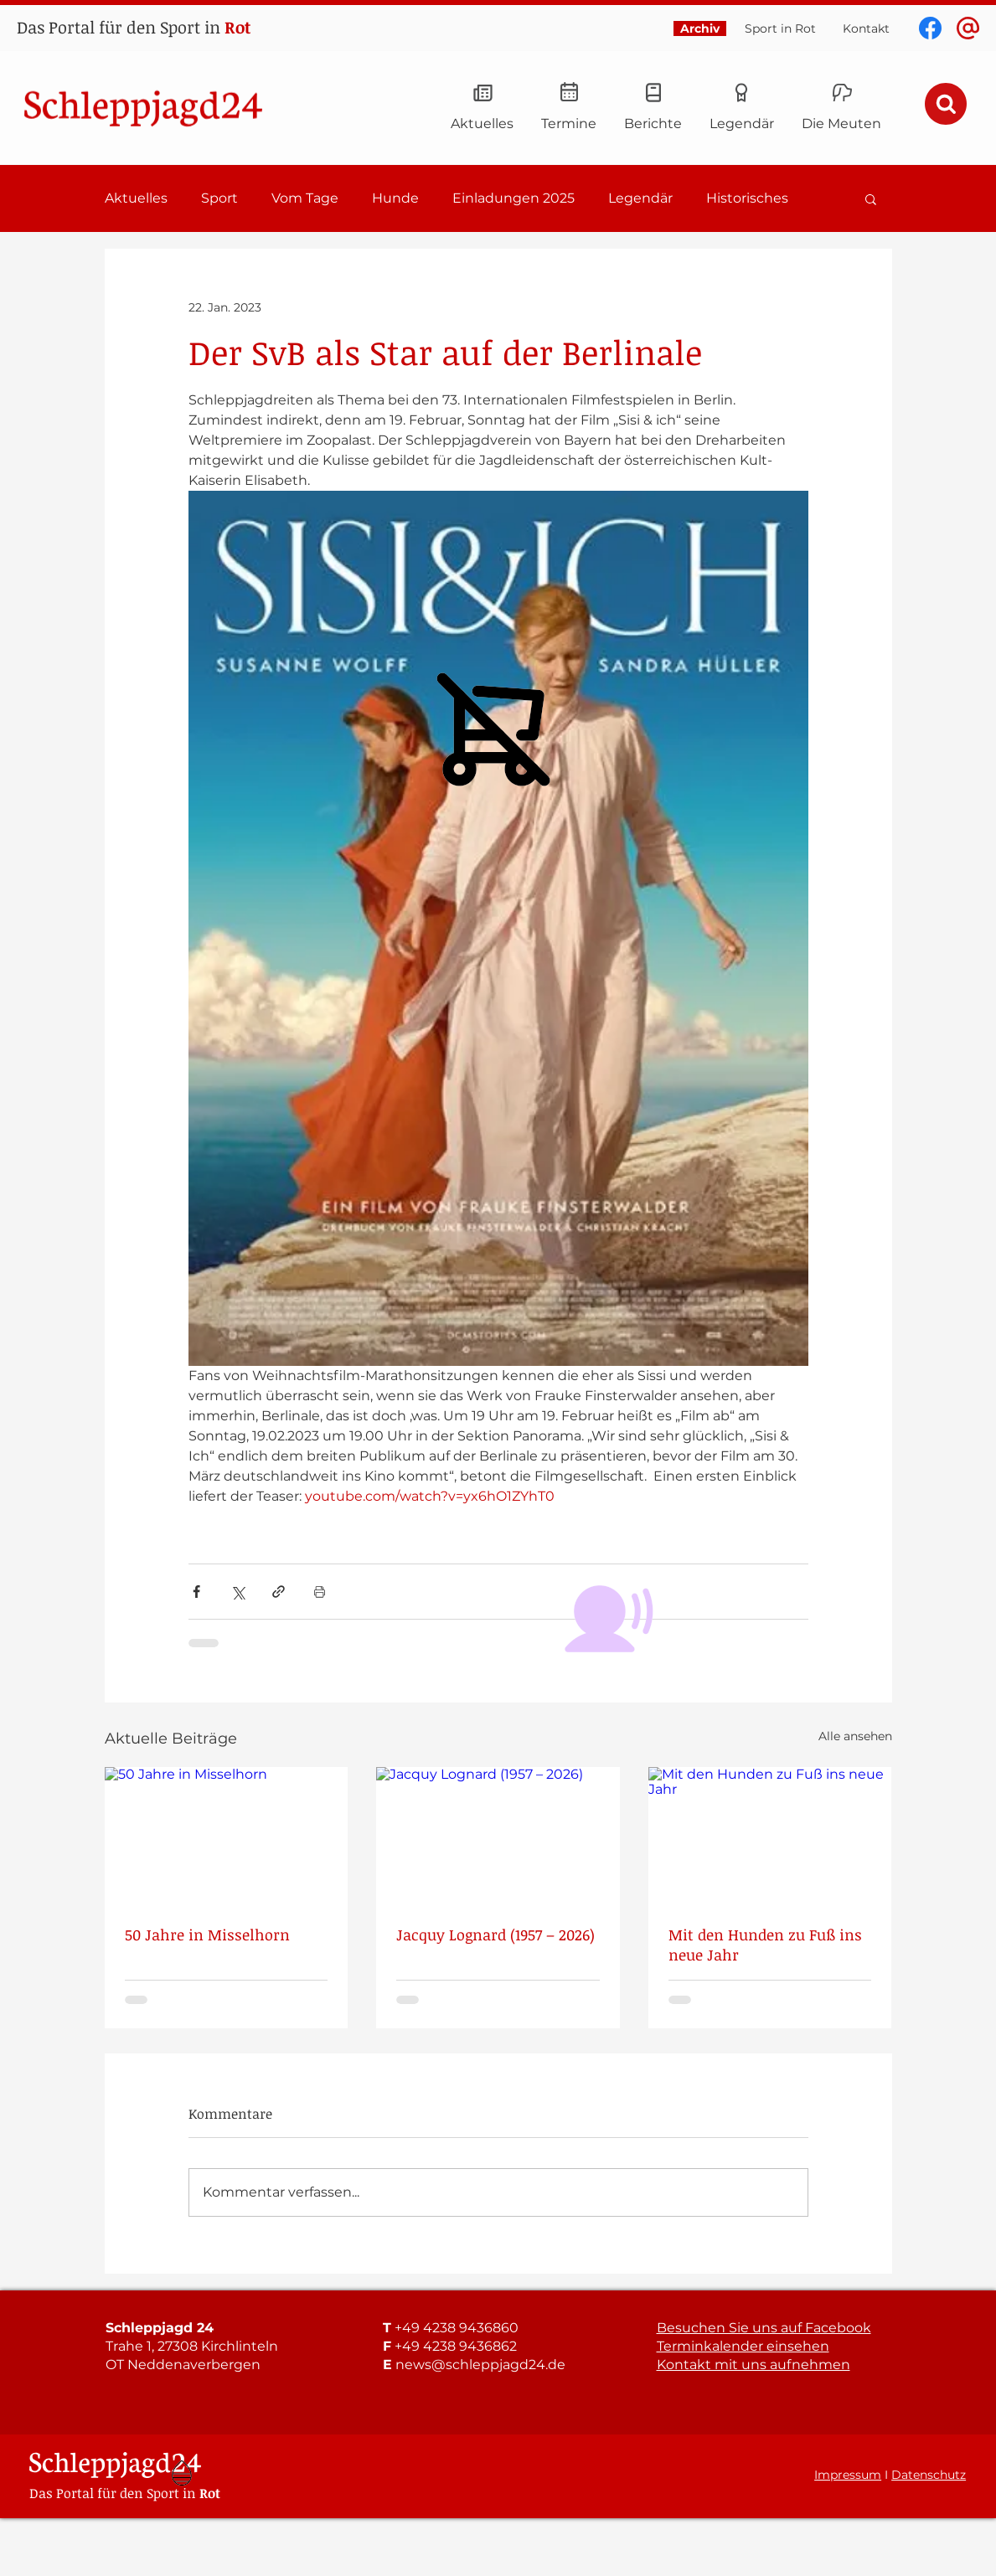 The image size is (996, 2576). I want to click on user is speaking or broadcasting audio, so click(607, 1619).